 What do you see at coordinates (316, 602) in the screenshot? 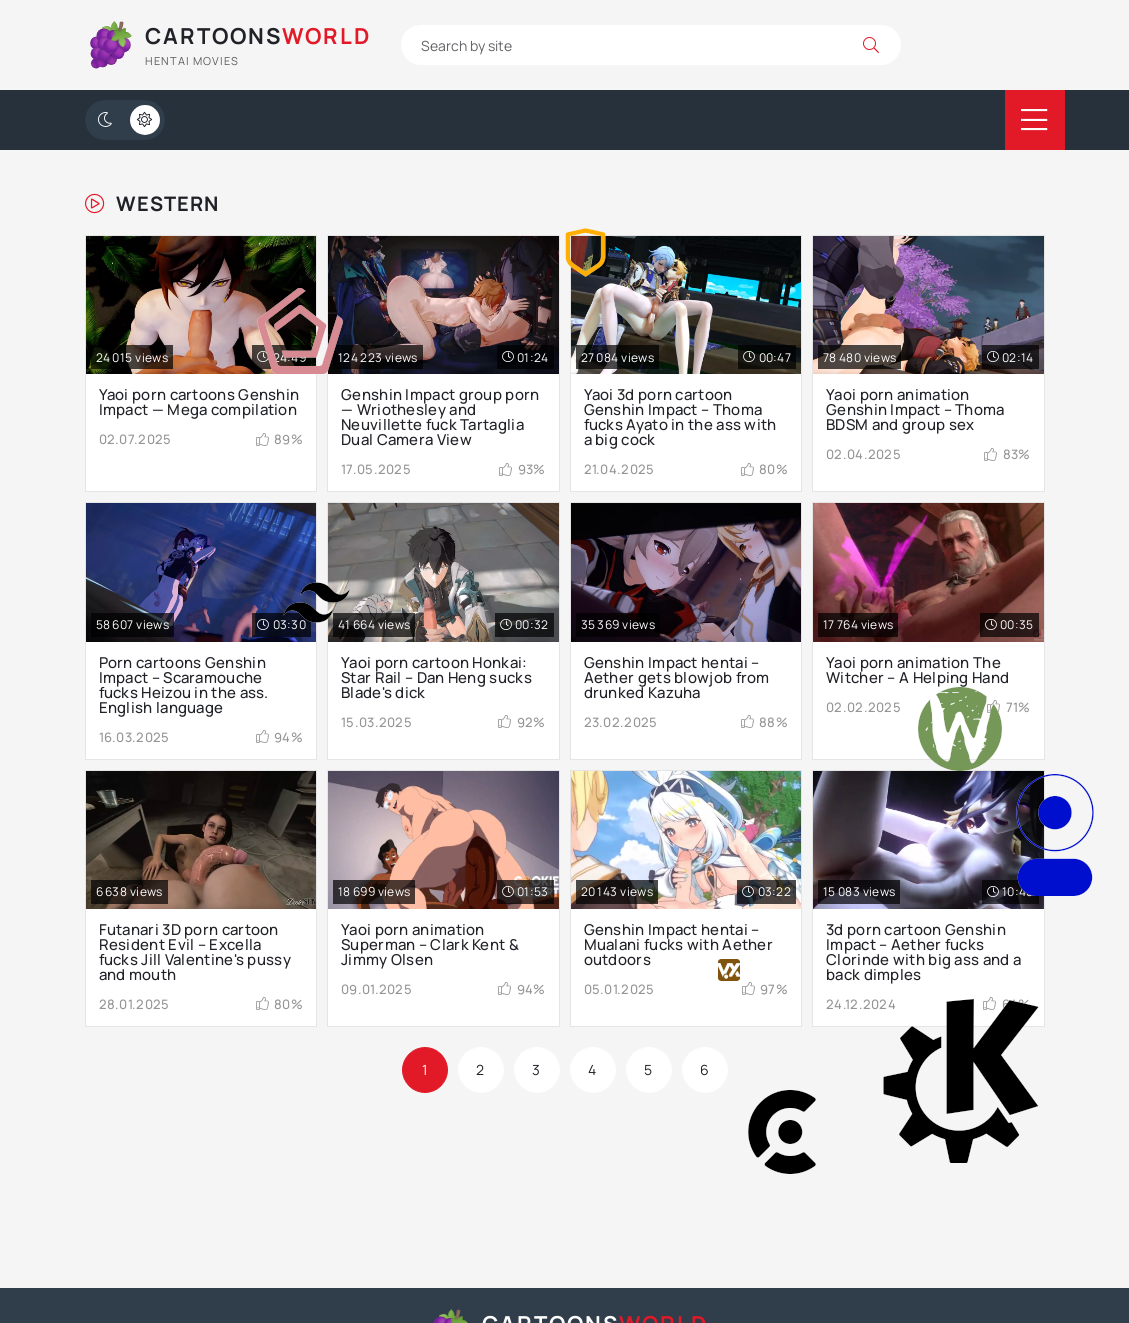
I see `tailwind css framework logo` at bounding box center [316, 602].